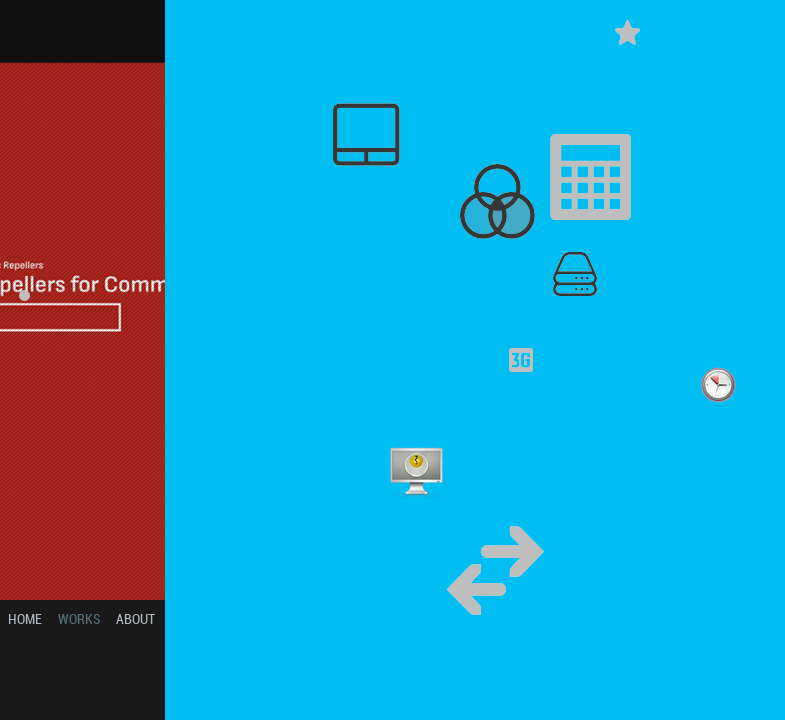 This screenshot has height=720, width=785. Describe the element at coordinates (24, 295) in the screenshot. I see `start recording audio or video` at that location.